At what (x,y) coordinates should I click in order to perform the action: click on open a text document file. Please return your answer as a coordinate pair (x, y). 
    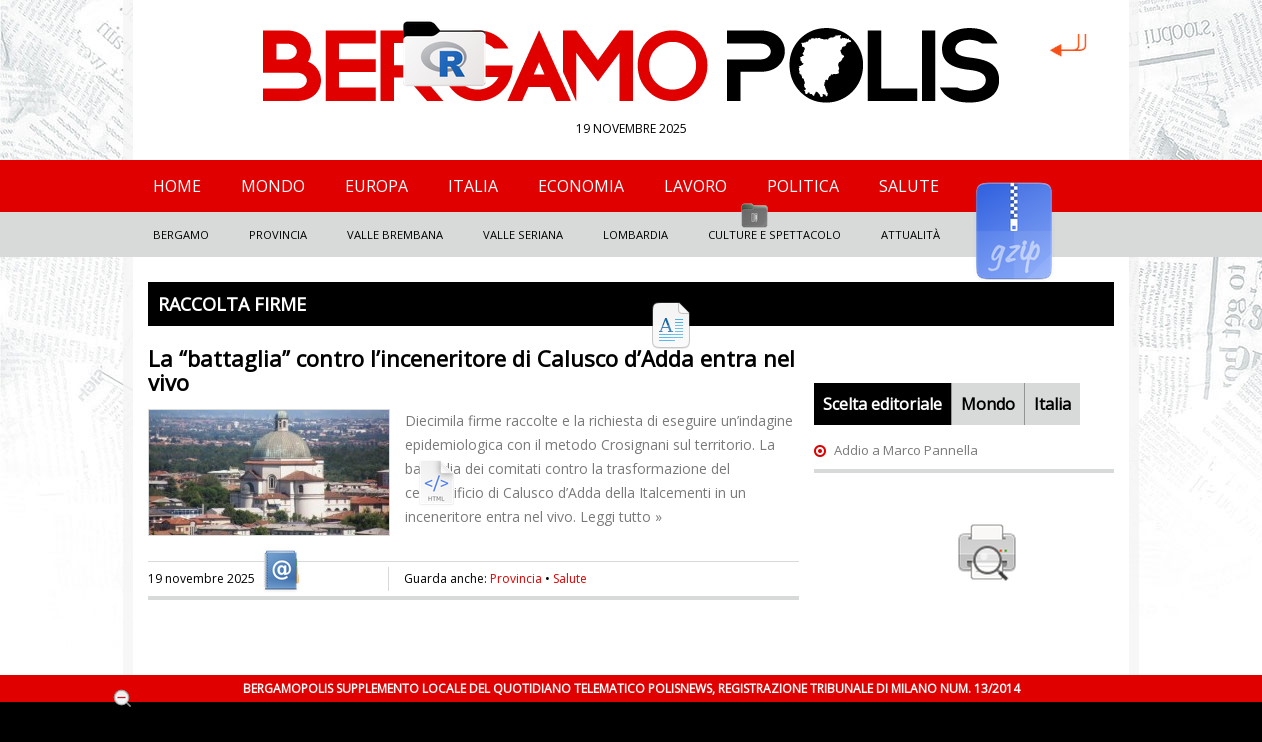
    Looking at the image, I should click on (671, 325).